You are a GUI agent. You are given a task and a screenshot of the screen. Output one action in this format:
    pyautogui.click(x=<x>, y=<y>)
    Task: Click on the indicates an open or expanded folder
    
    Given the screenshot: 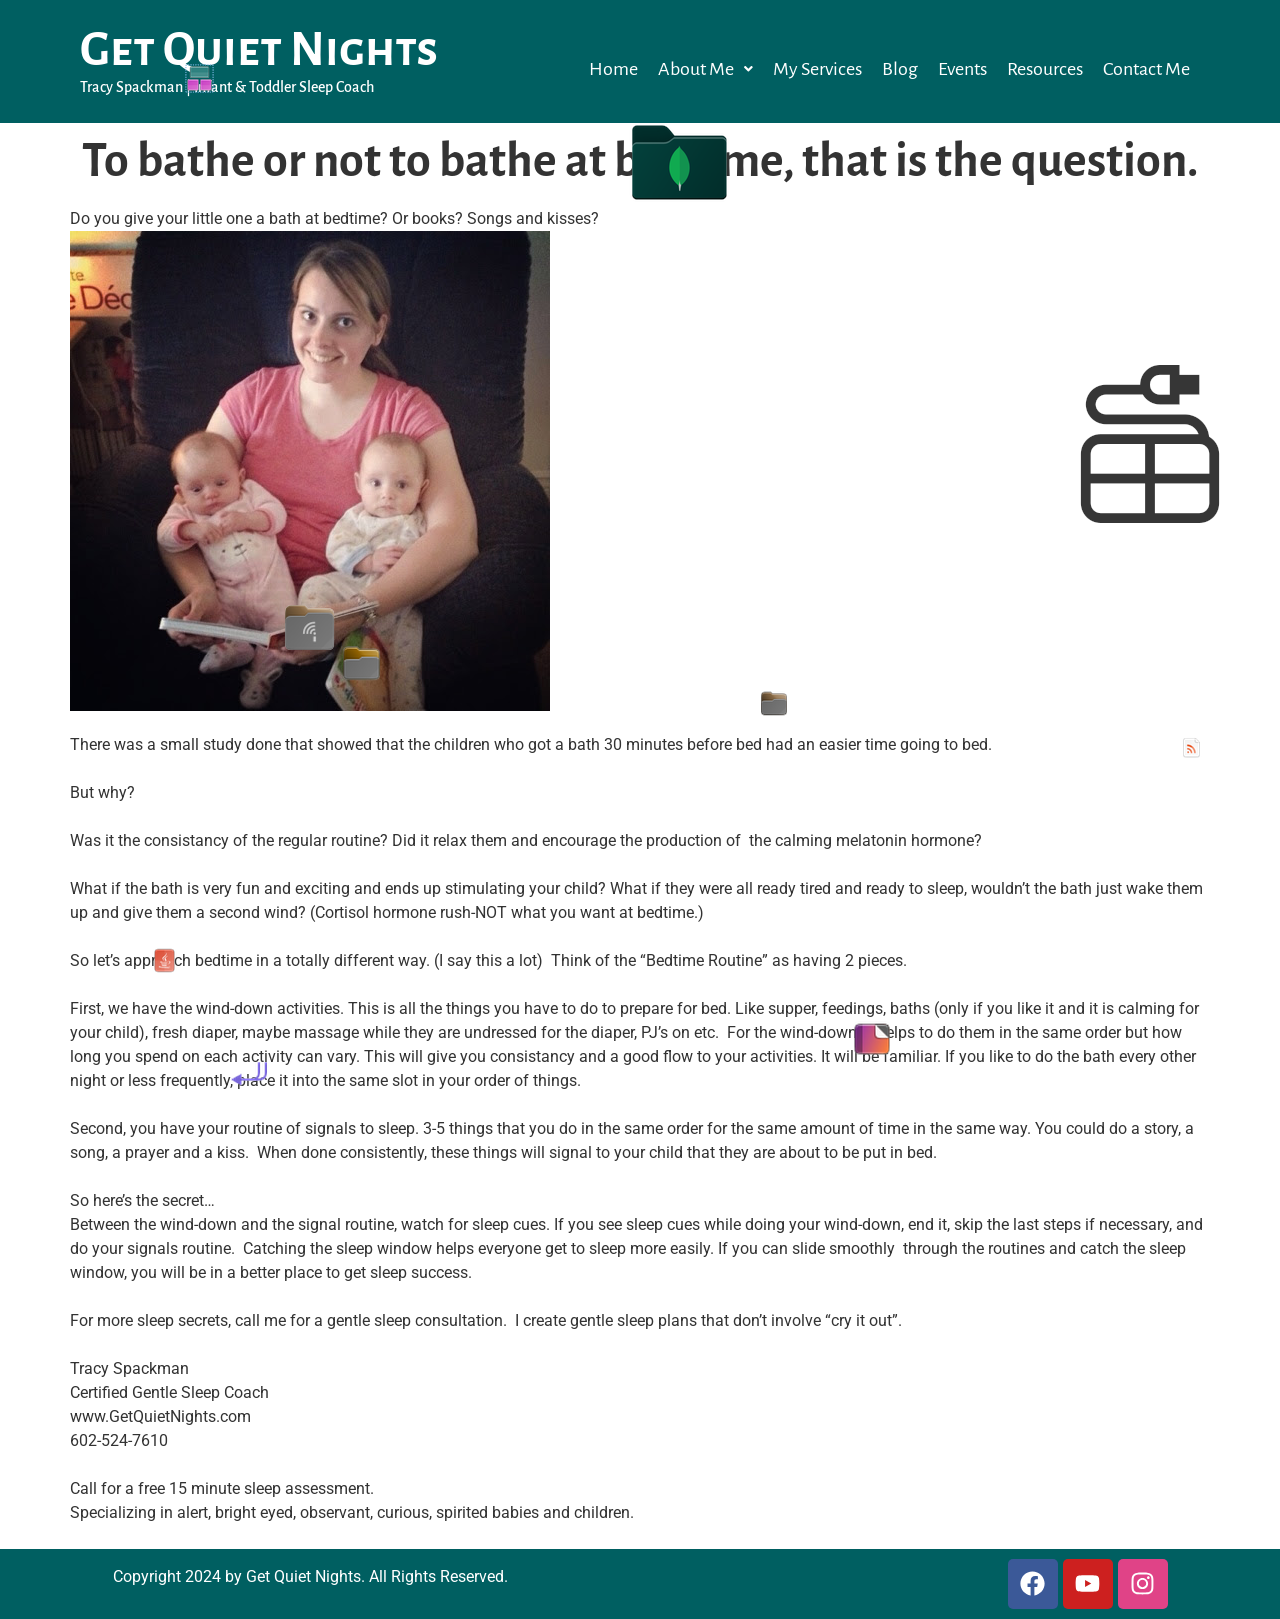 What is the action you would take?
    pyautogui.click(x=774, y=703)
    